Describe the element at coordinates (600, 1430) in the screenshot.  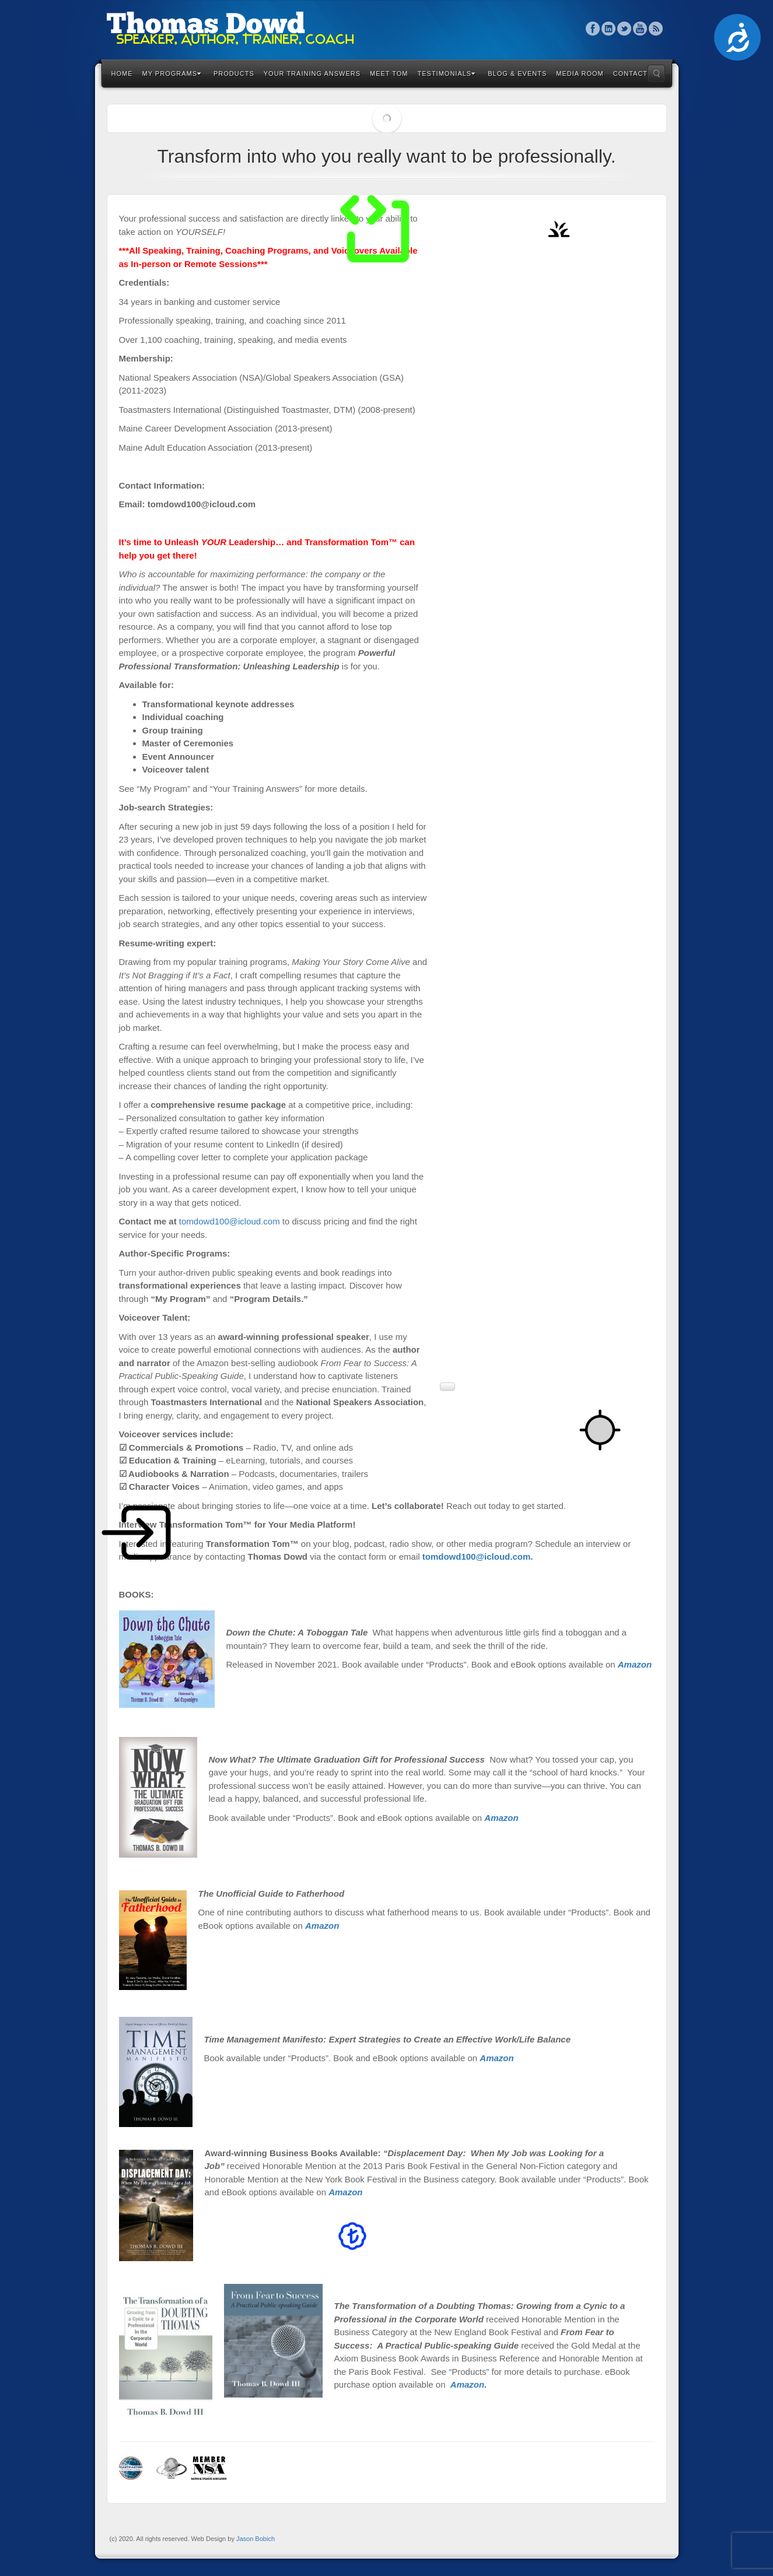
I see `access current location` at that location.